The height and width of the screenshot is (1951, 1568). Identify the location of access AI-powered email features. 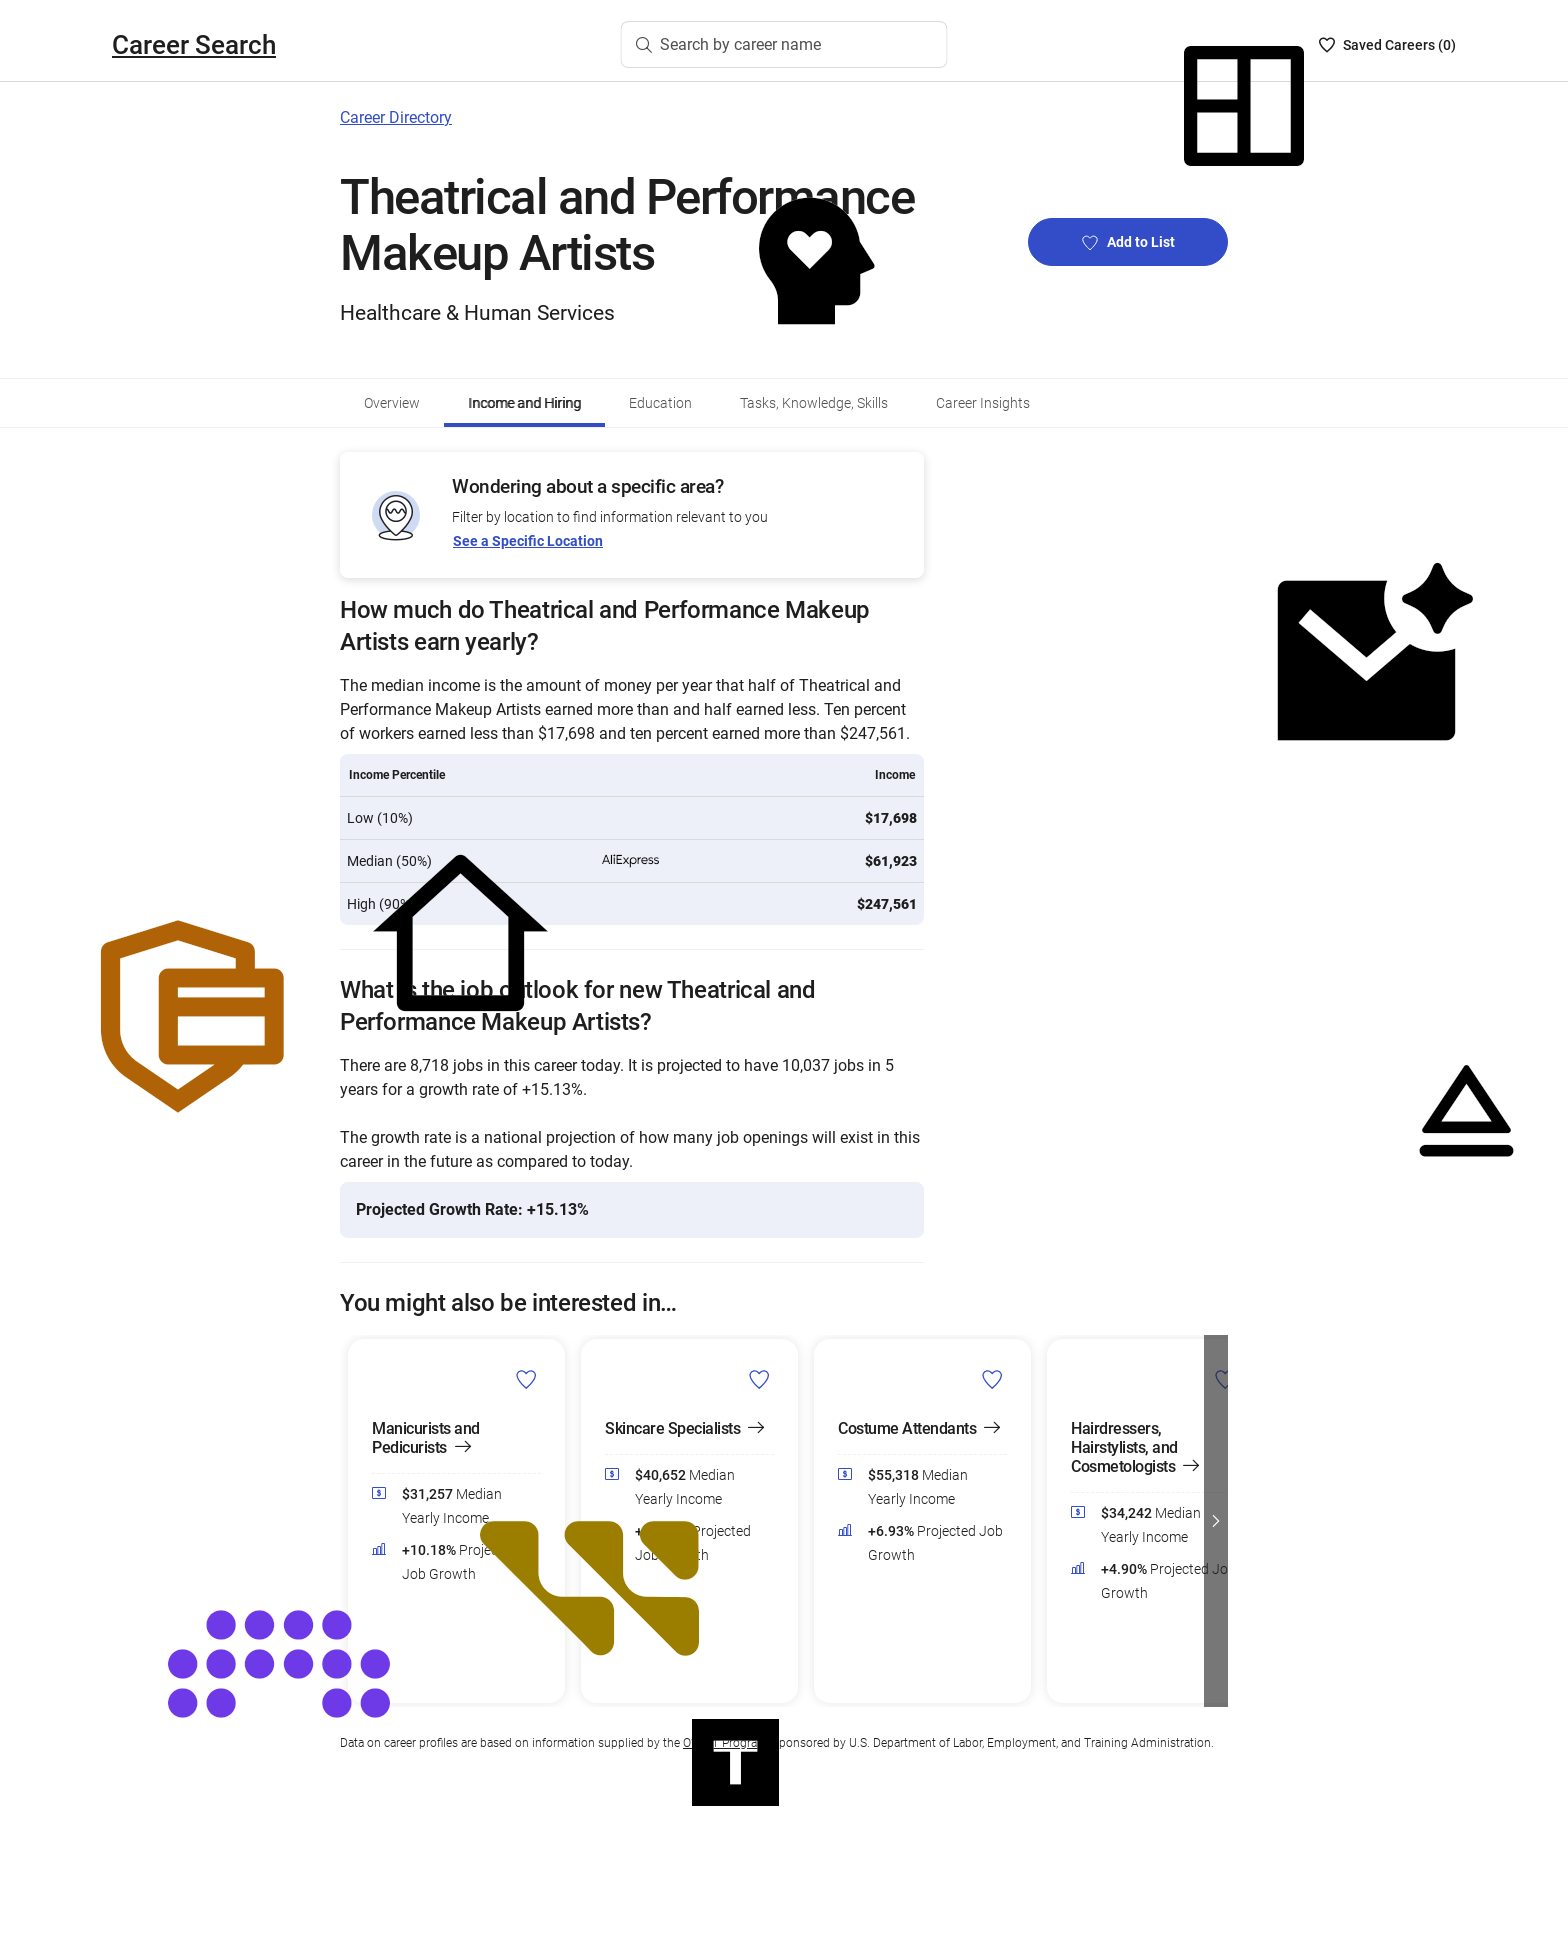
(1366, 660).